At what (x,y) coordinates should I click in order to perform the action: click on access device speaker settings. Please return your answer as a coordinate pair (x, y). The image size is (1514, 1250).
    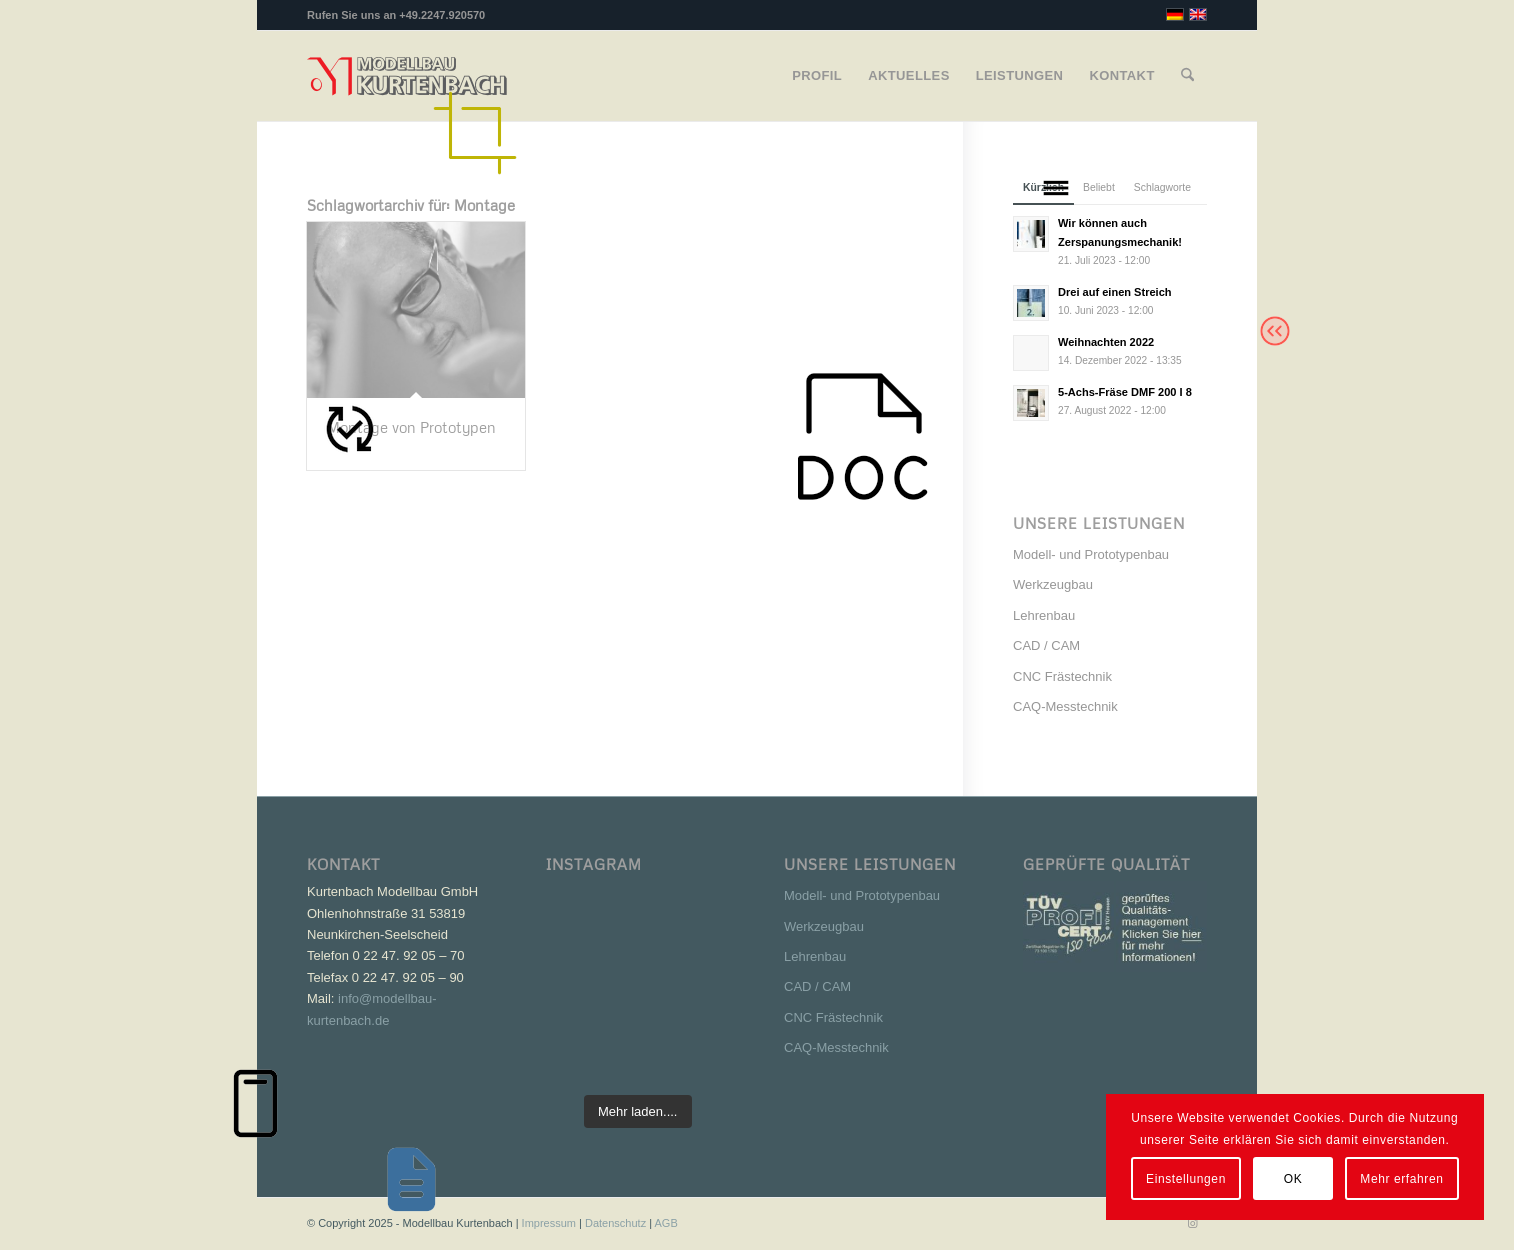
    Looking at the image, I should click on (255, 1103).